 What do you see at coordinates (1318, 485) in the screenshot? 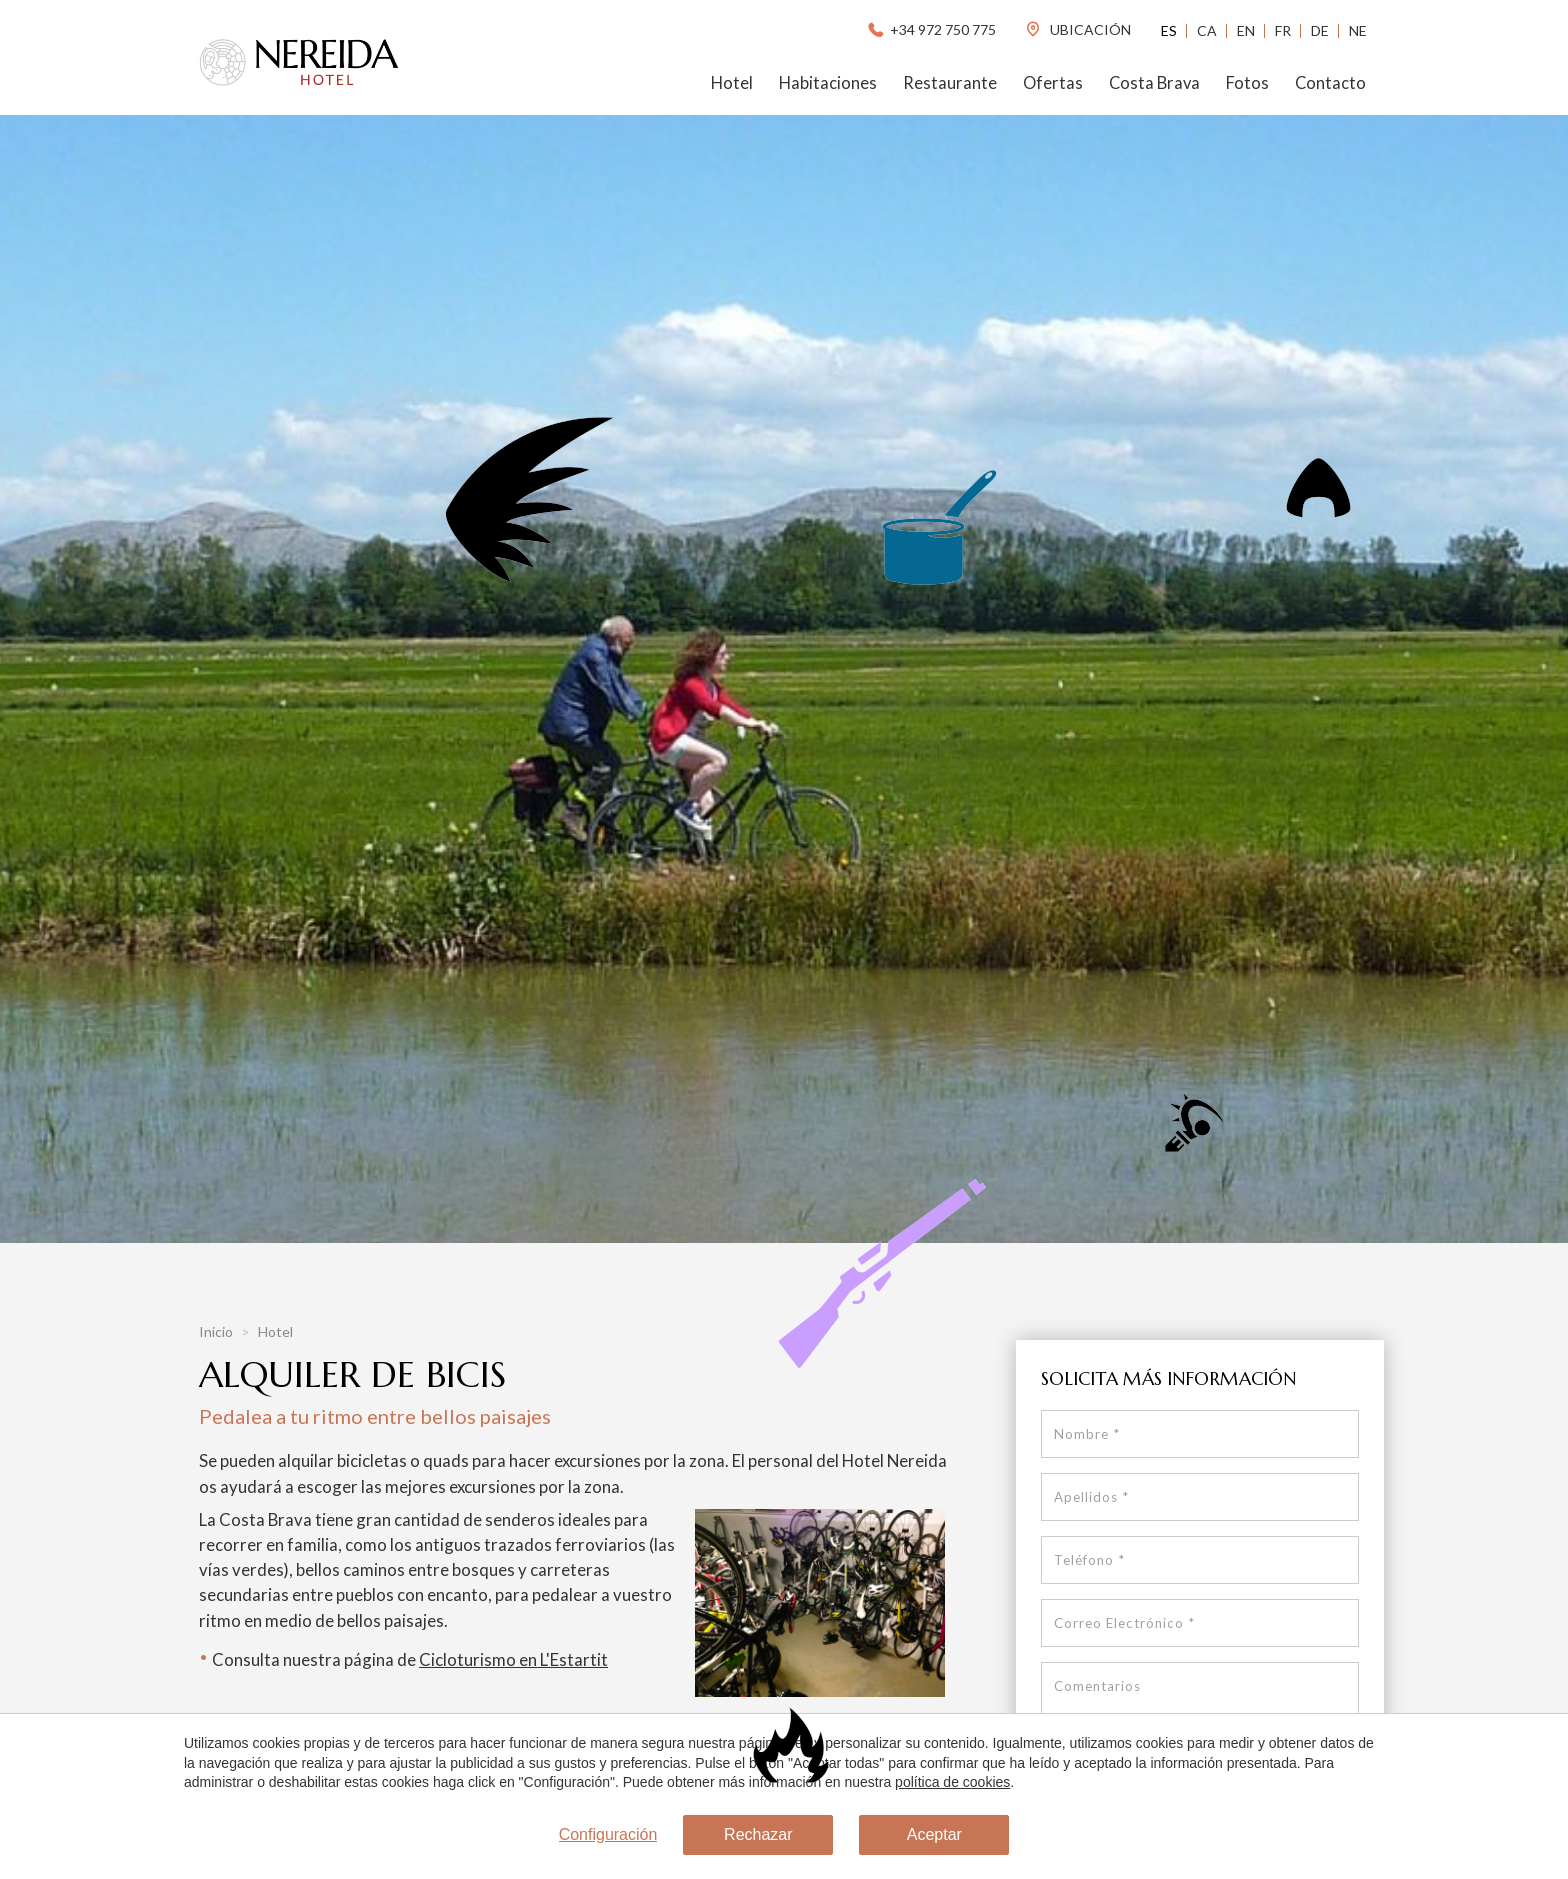
I see `onigiri or rice ball food item` at bounding box center [1318, 485].